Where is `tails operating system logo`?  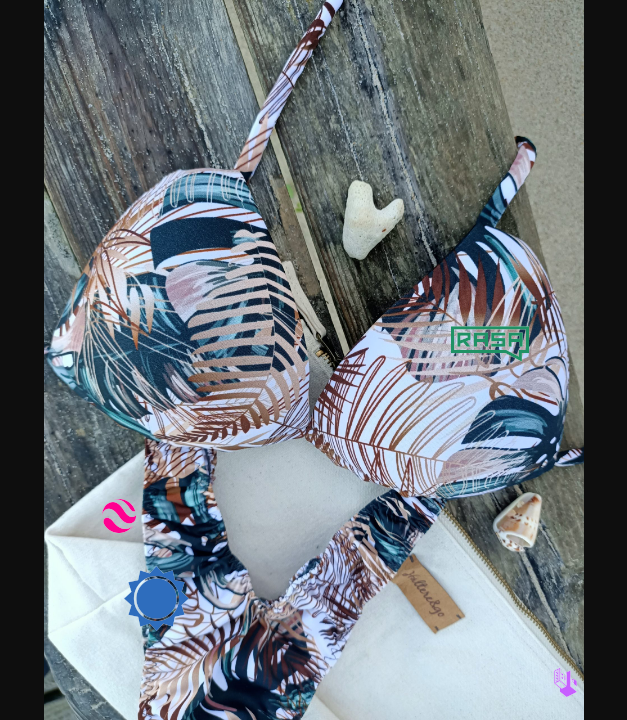
tails operating system logo is located at coordinates (565, 682).